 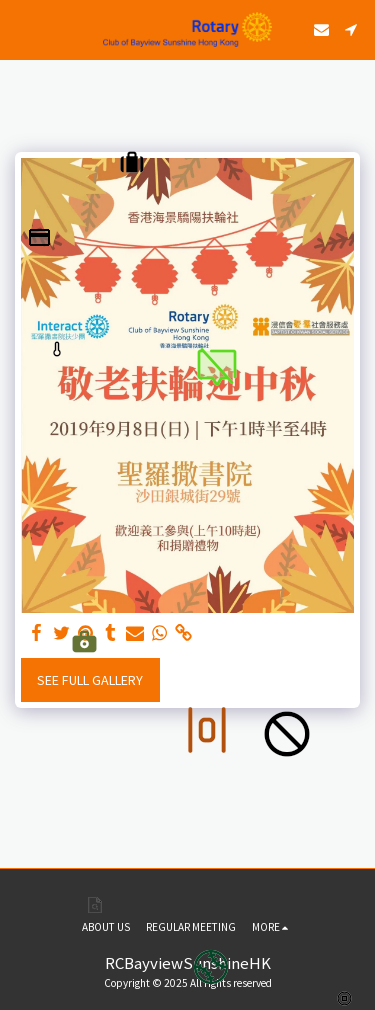 What do you see at coordinates (217, 366) in the screenshot?
I see `mute or disable chat notifications` at bounding box center [217, 366].